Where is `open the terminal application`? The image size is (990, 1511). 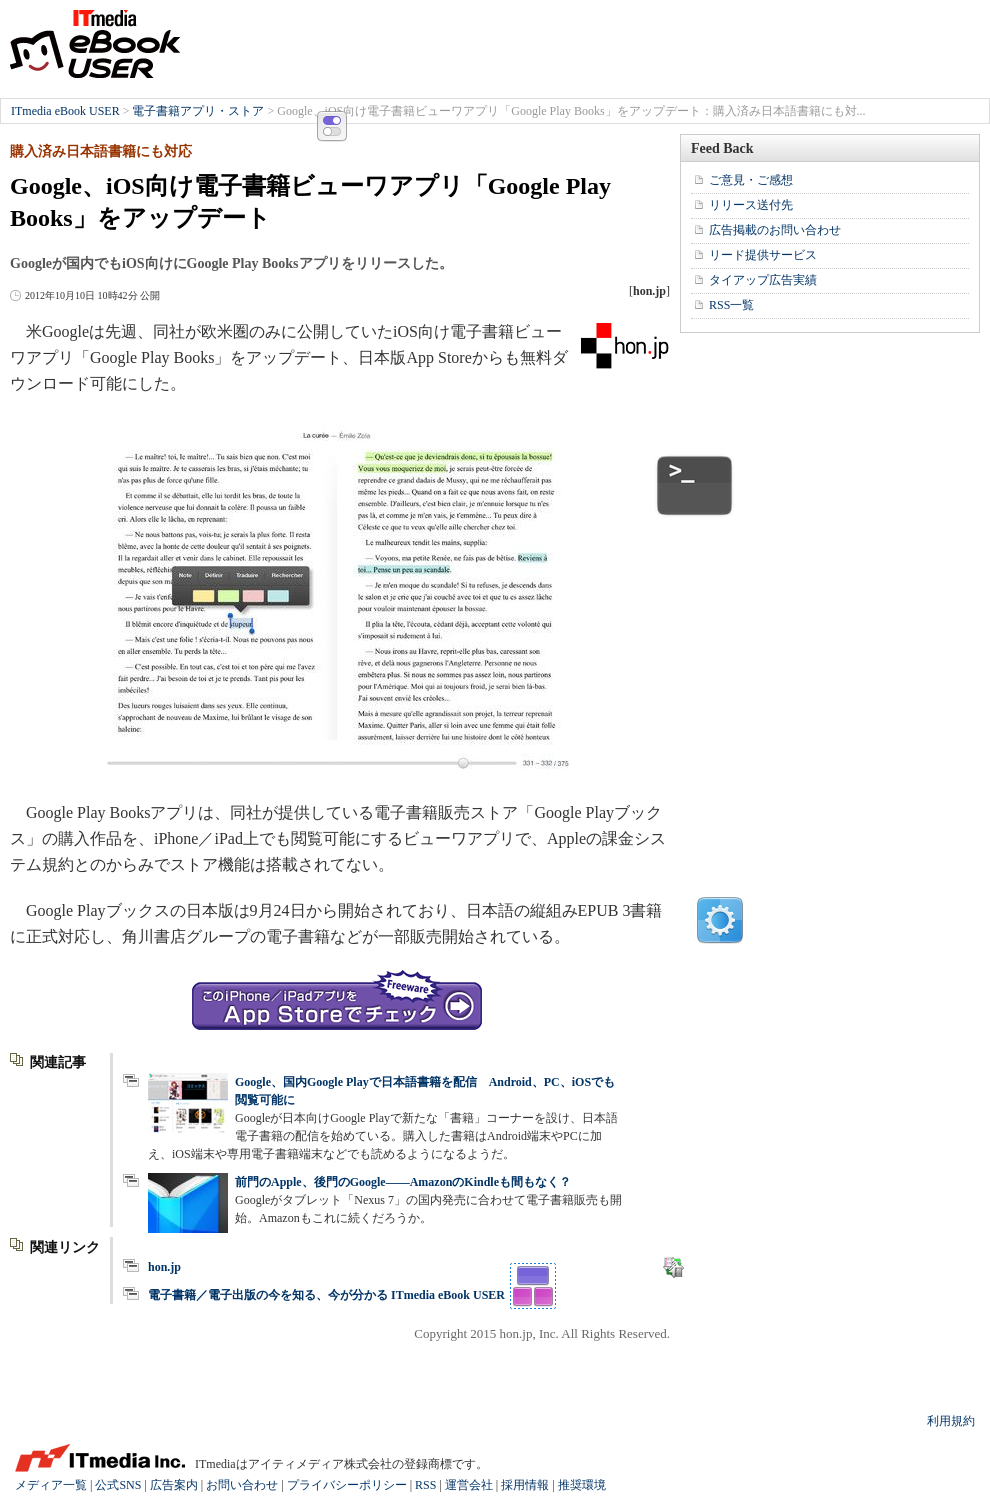 open the terminal application is located at coordinates (694, 485).